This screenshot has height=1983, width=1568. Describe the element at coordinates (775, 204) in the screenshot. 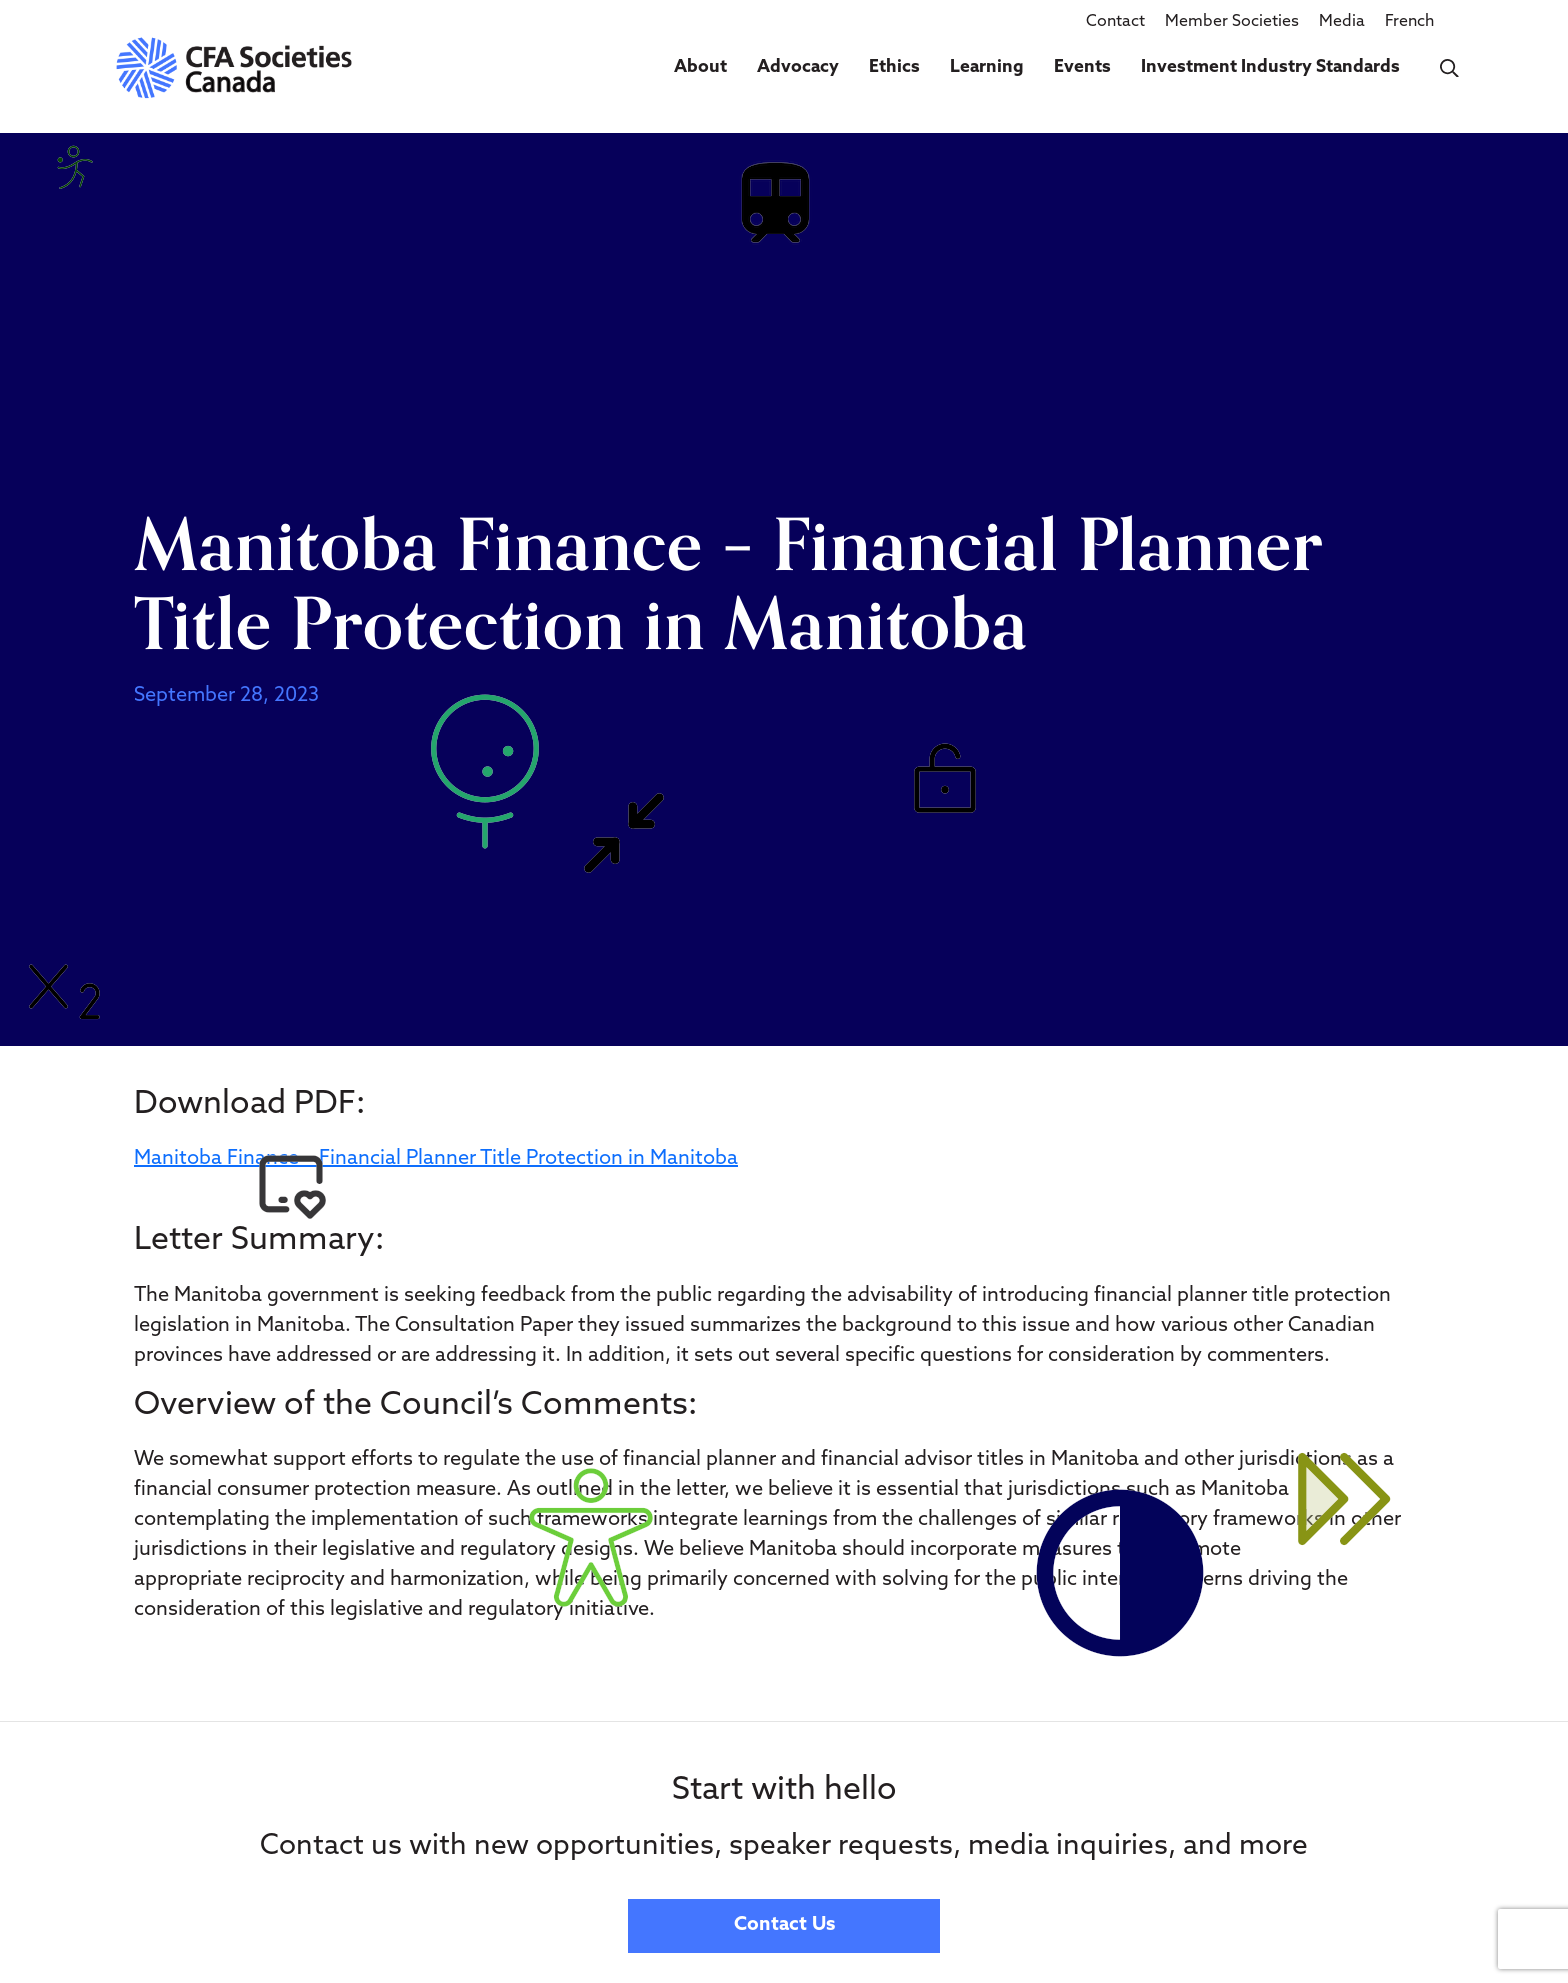

I see `view train schedules or routes` at that location.